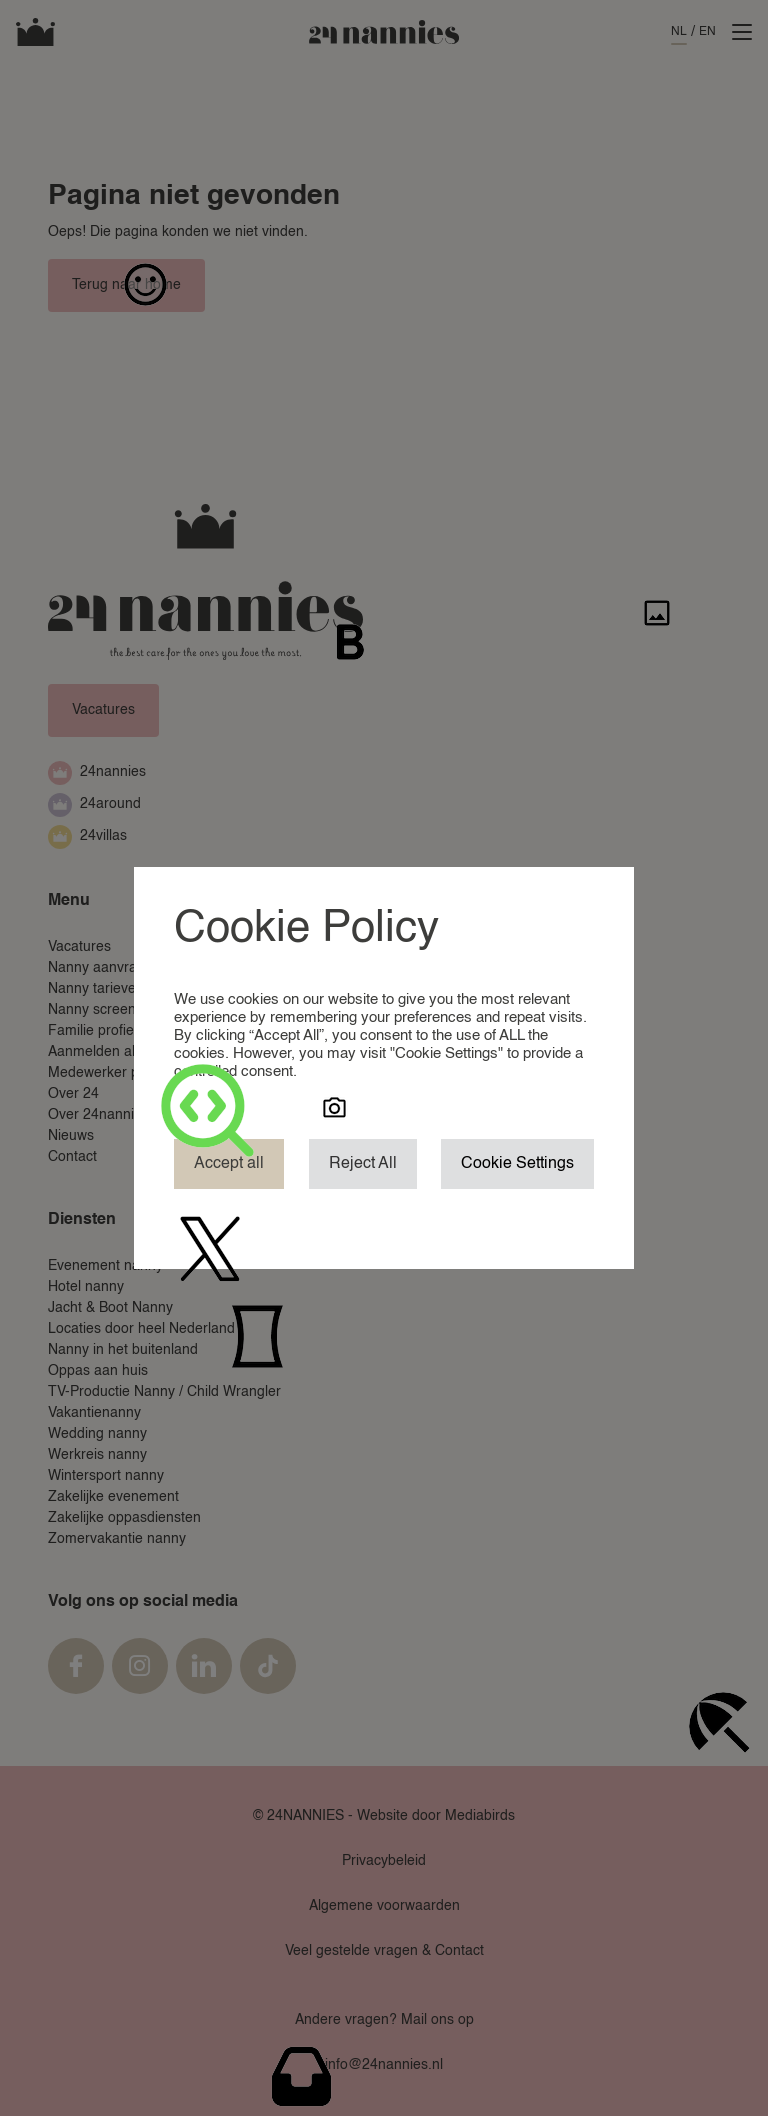 This screenshot has width=768, height=2116. What do you see at coordinates (301, 2076) in the screenshot?
I see `view your inbox` at bounding box center [301, 2076].